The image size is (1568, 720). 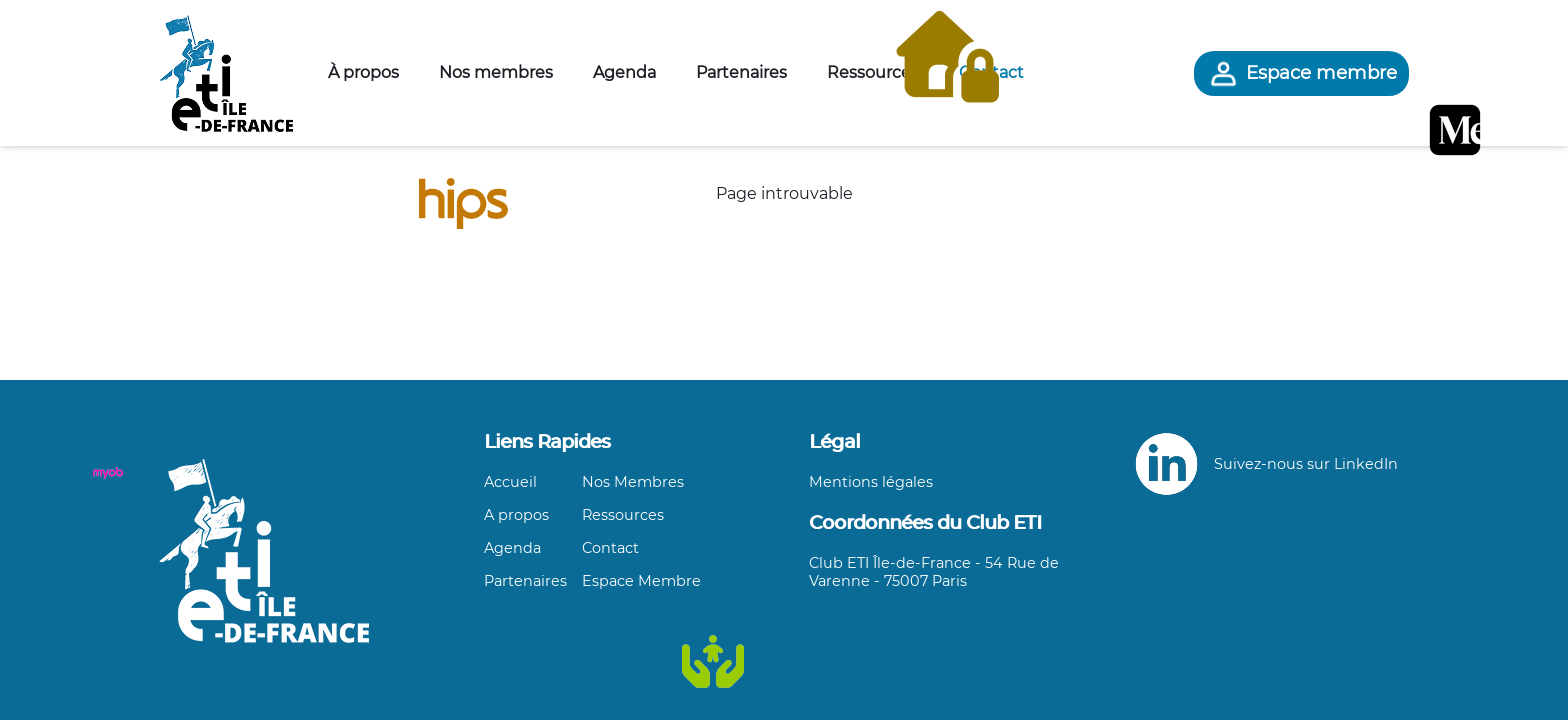 I want to click on access childcare or family services, so click(x=713, y=663).